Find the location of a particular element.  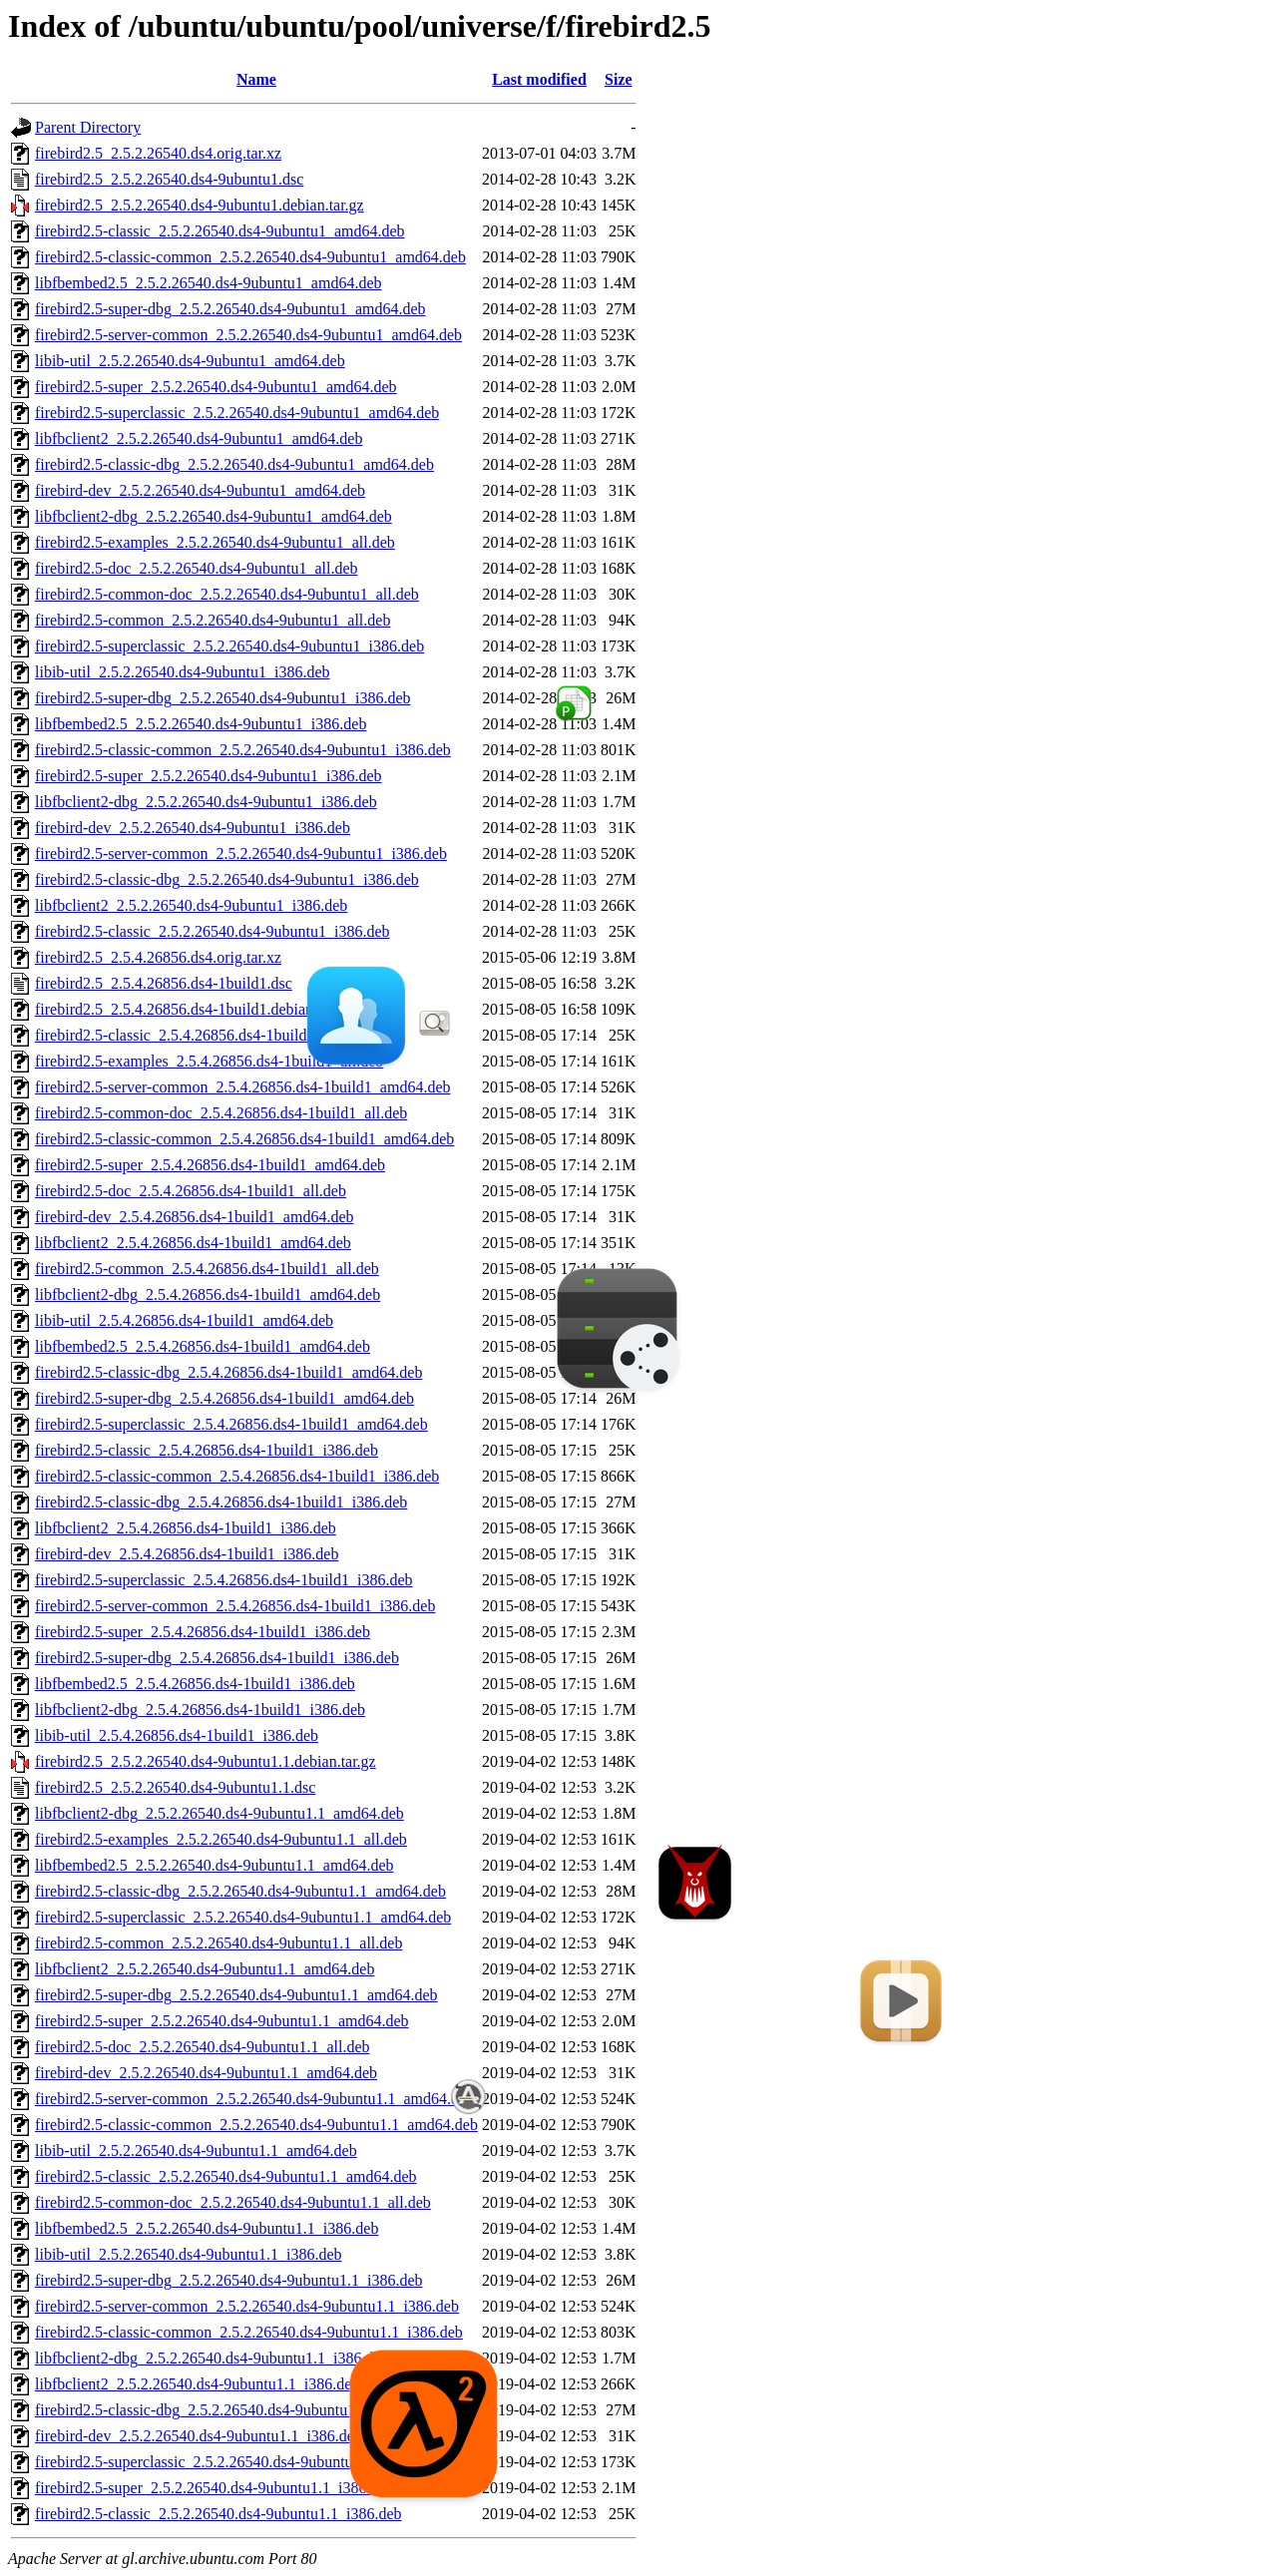

launch dungeon keeper game is located at coordinates (694, 1883).